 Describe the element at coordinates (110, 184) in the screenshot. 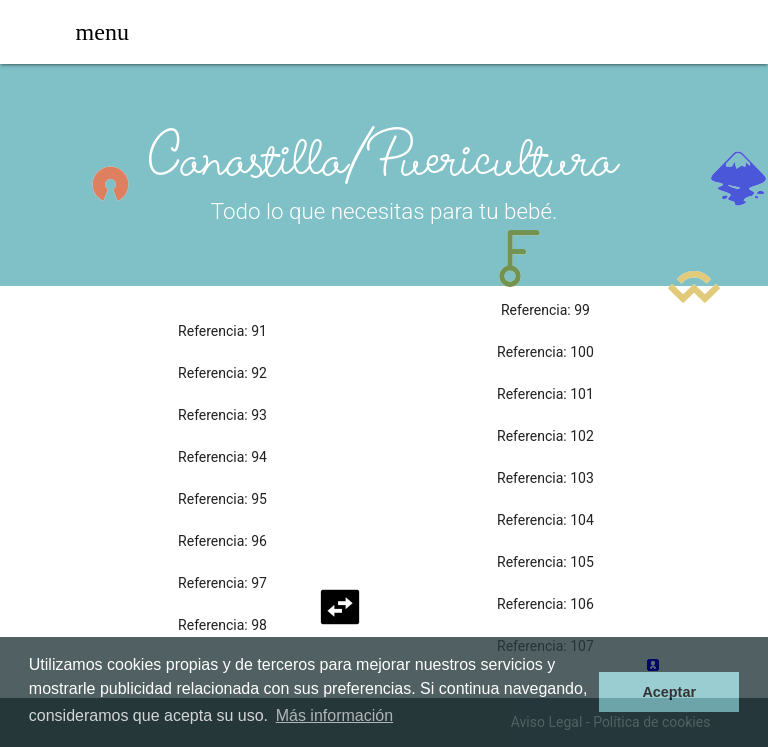

I see `indicates open-source software or project` at that location.